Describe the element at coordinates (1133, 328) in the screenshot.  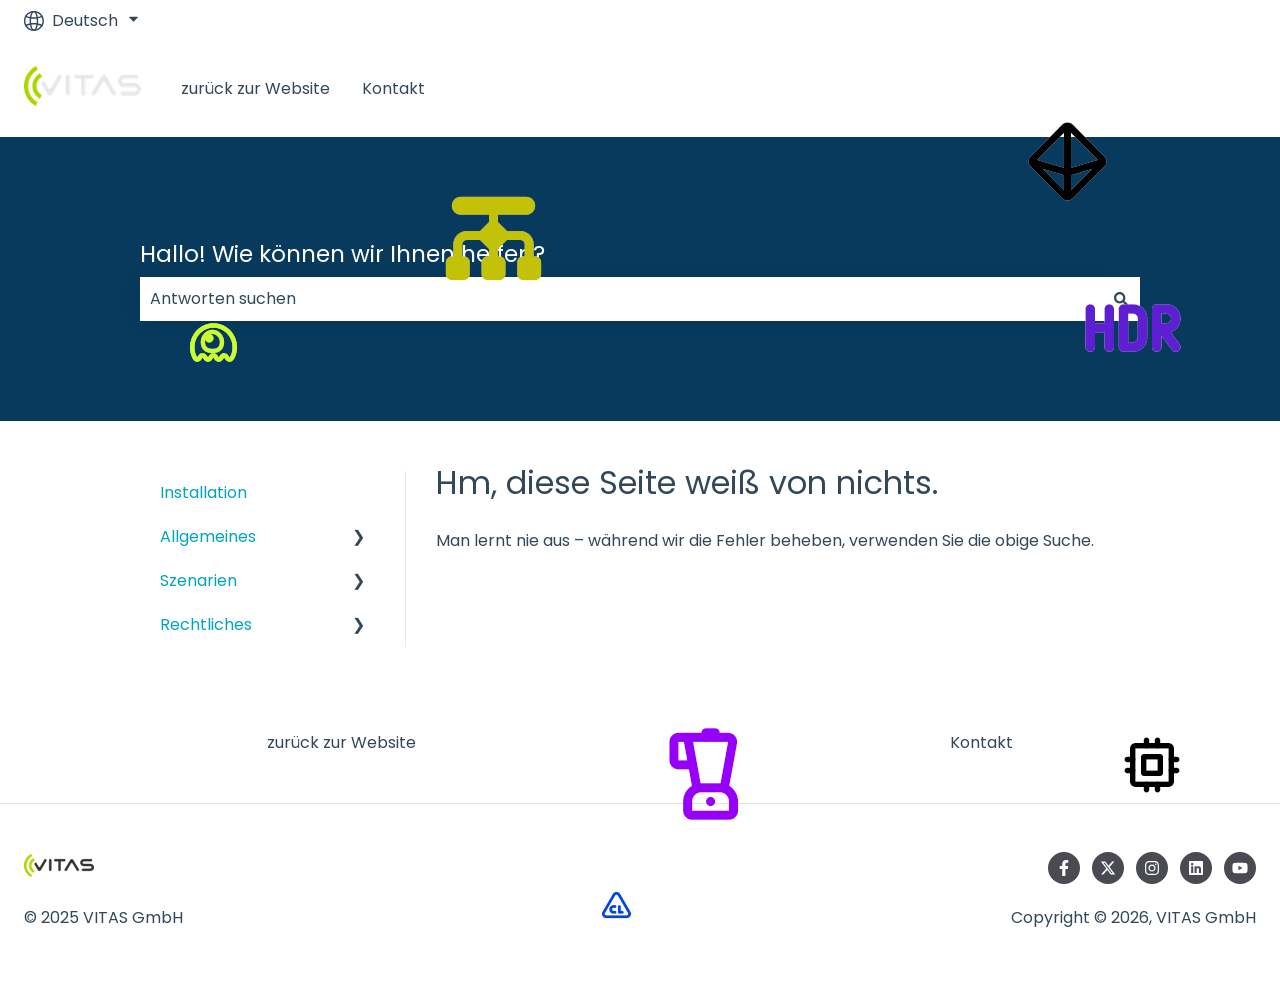
I see `toggle HDR mode for photos or video` at that location.